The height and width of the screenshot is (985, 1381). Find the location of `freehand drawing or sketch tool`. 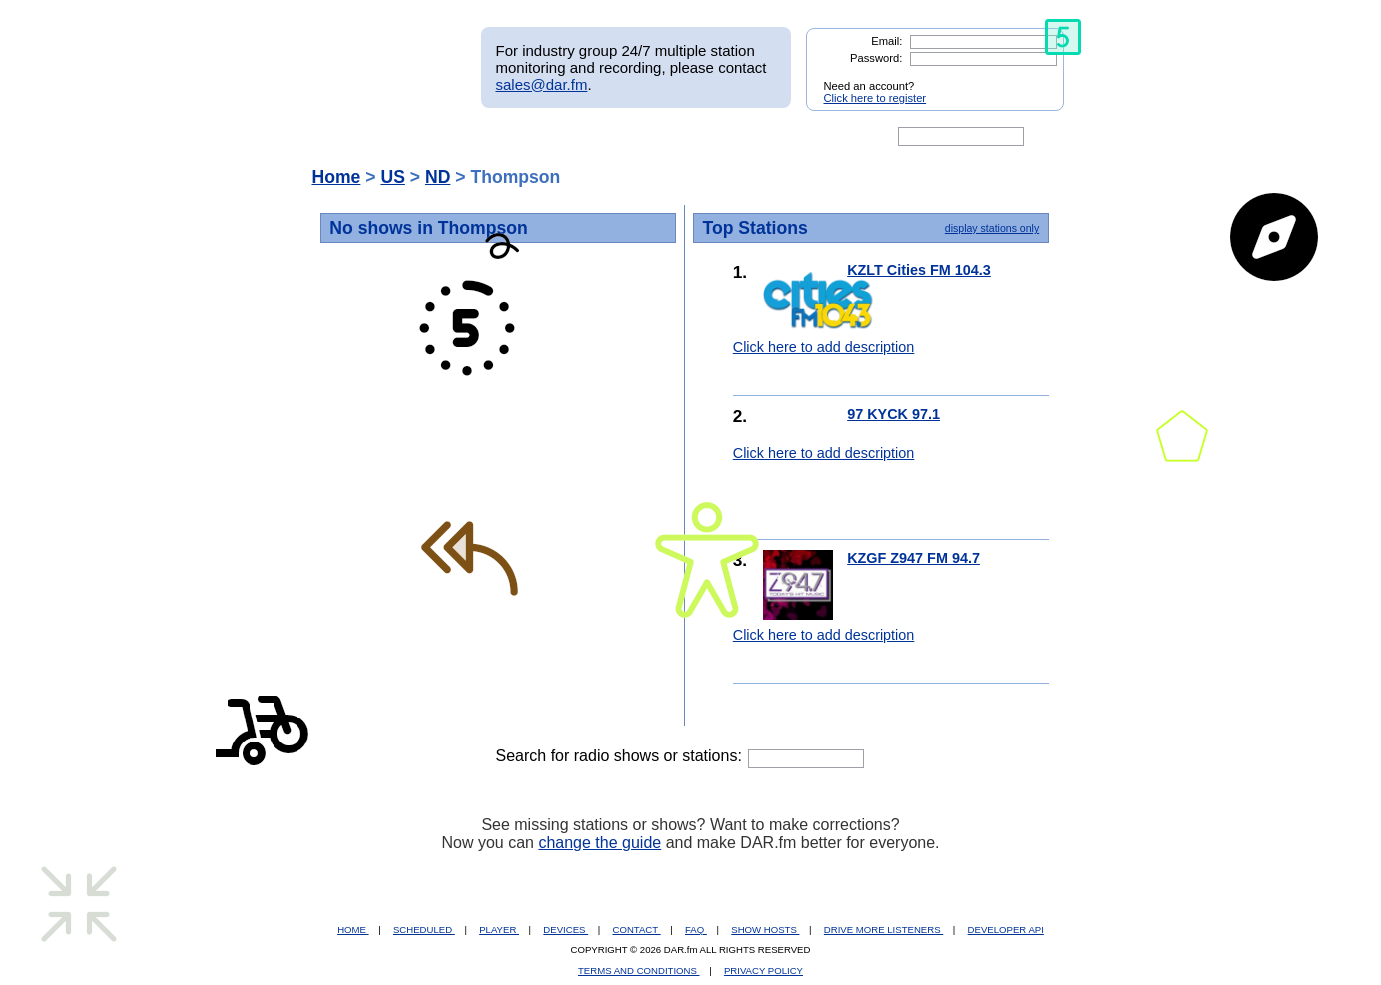

freehand drawing or sketch tool is located at coordinates (501, 246).